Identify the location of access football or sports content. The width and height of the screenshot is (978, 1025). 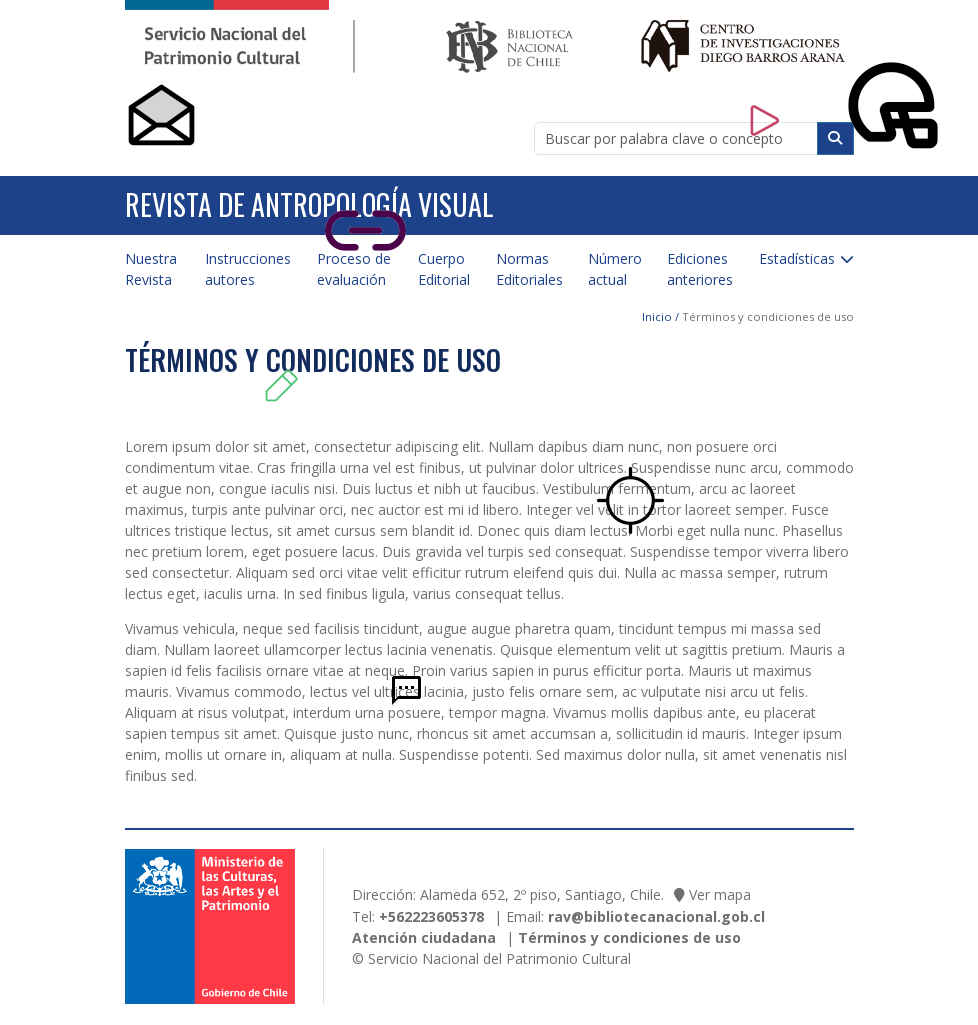
(893, 107).